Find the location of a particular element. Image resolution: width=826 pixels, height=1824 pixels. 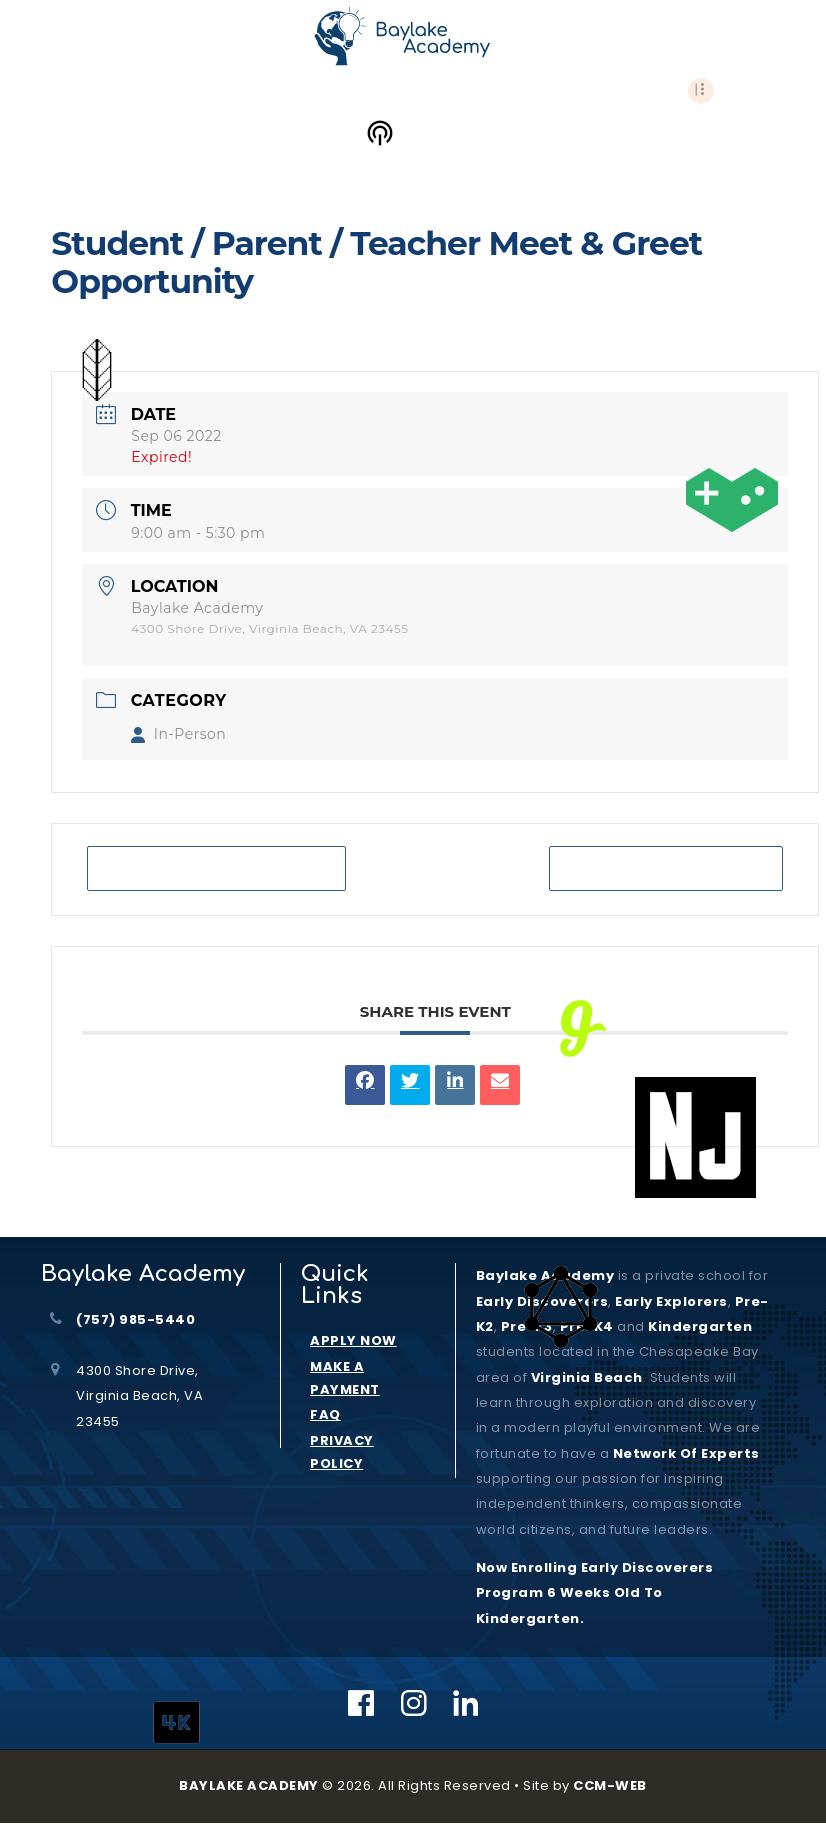

folium mapping library logo is located at coordinates (97, 370).